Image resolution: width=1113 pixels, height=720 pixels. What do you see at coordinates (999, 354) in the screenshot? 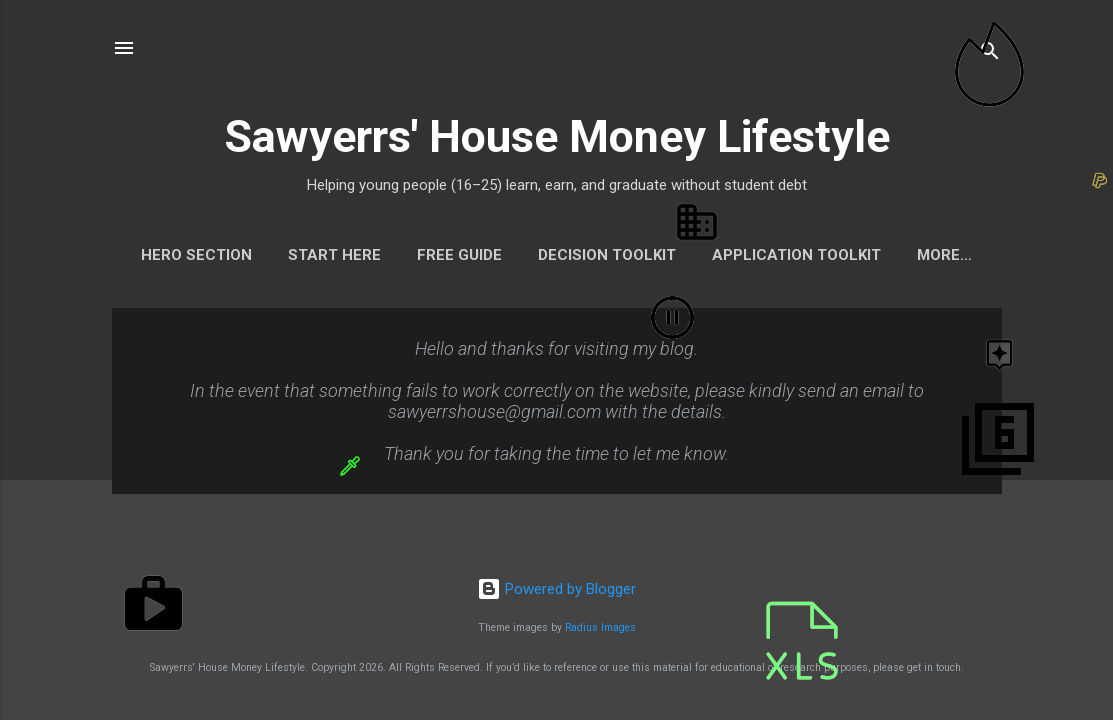
I see `access AI assistant or smart suggestions` at bounding box center [999, 354].